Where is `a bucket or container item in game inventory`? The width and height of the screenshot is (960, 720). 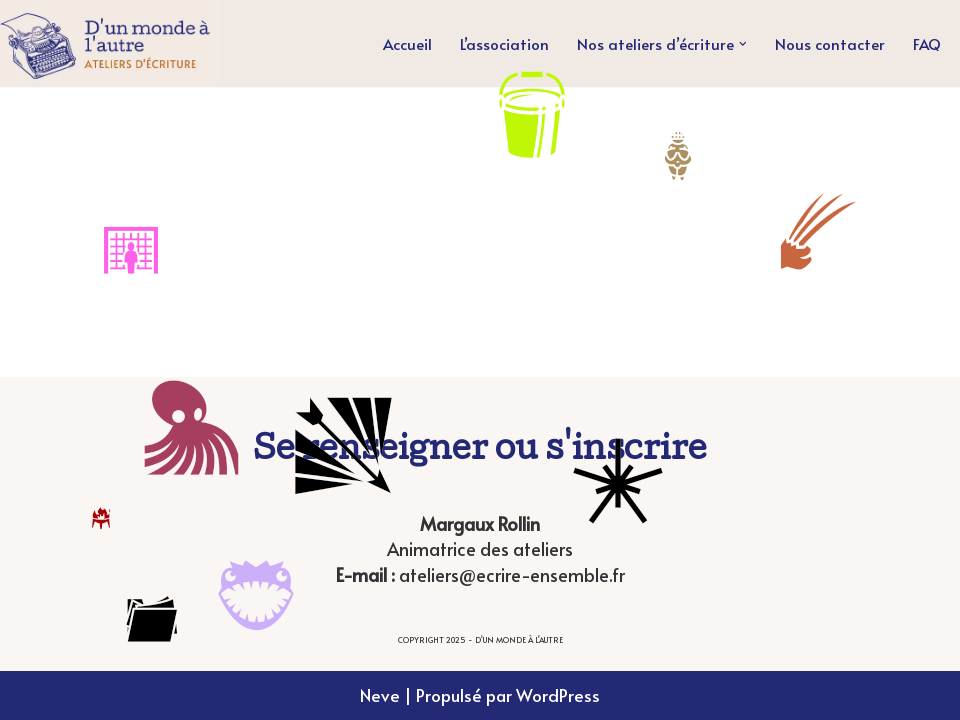 a bucket or container item in game inventory is located at coordinates (532, 112).